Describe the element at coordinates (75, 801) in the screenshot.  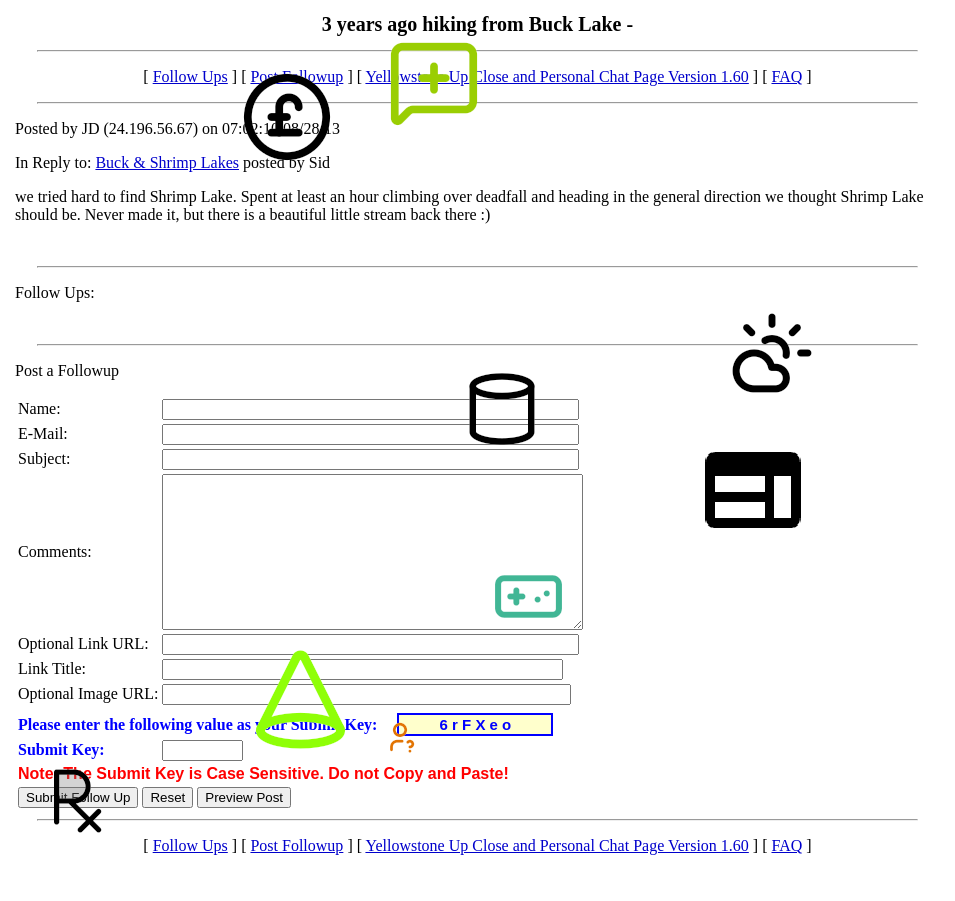
I see `view prescription details` at that location.